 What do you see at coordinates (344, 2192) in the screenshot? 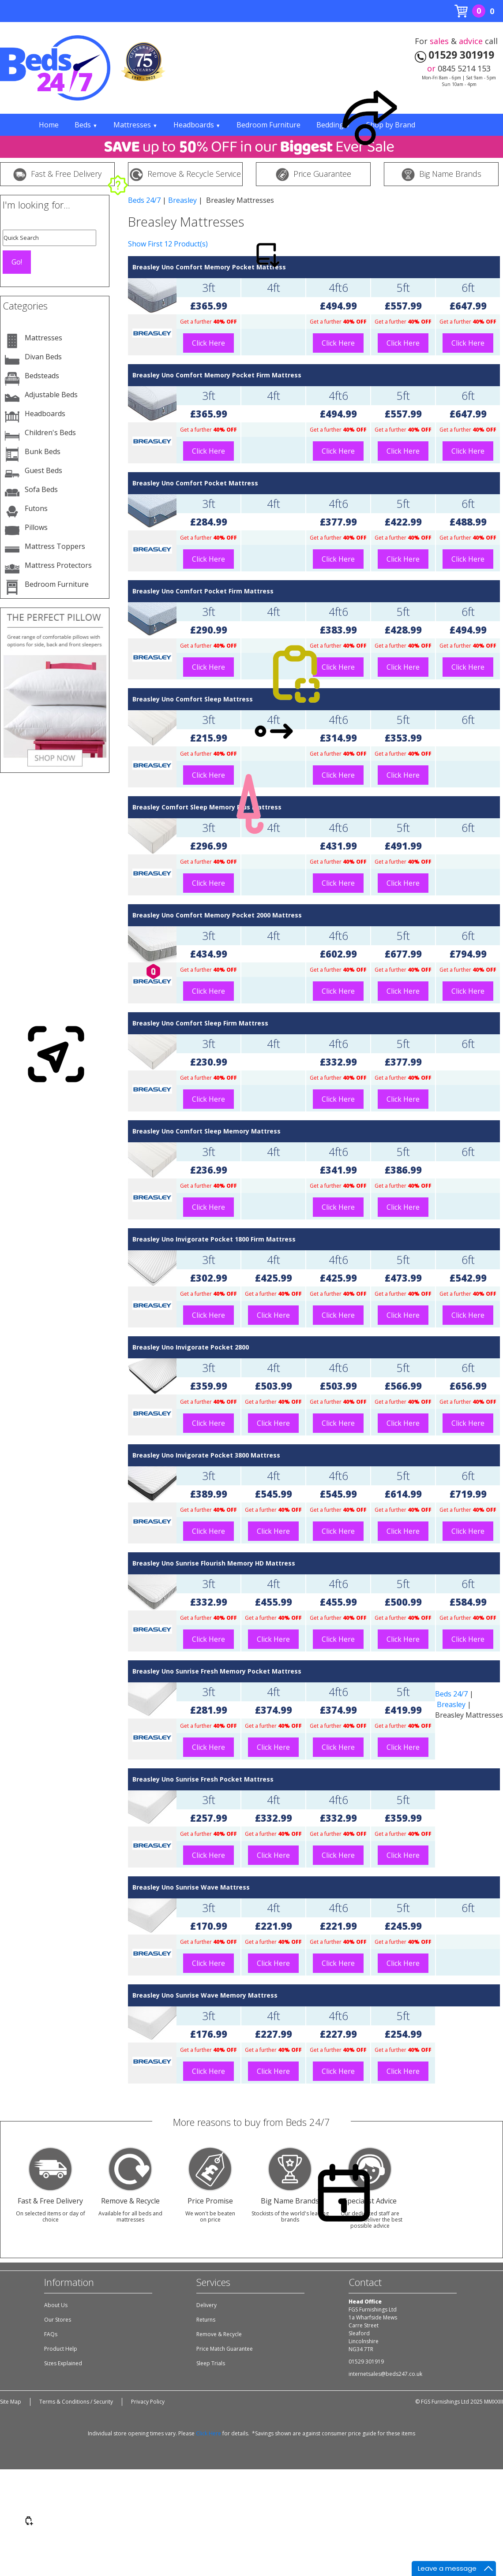
I see `view or open the calendar` at bounding box center [344, 2192].